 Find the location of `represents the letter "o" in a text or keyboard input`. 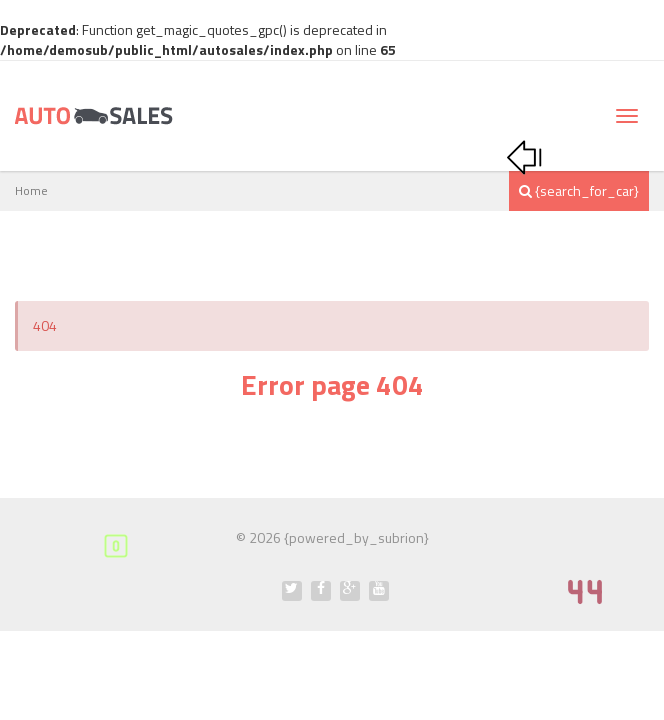

represents the letter "o" in a text or keyboard input is located at coordinates (116, 546).